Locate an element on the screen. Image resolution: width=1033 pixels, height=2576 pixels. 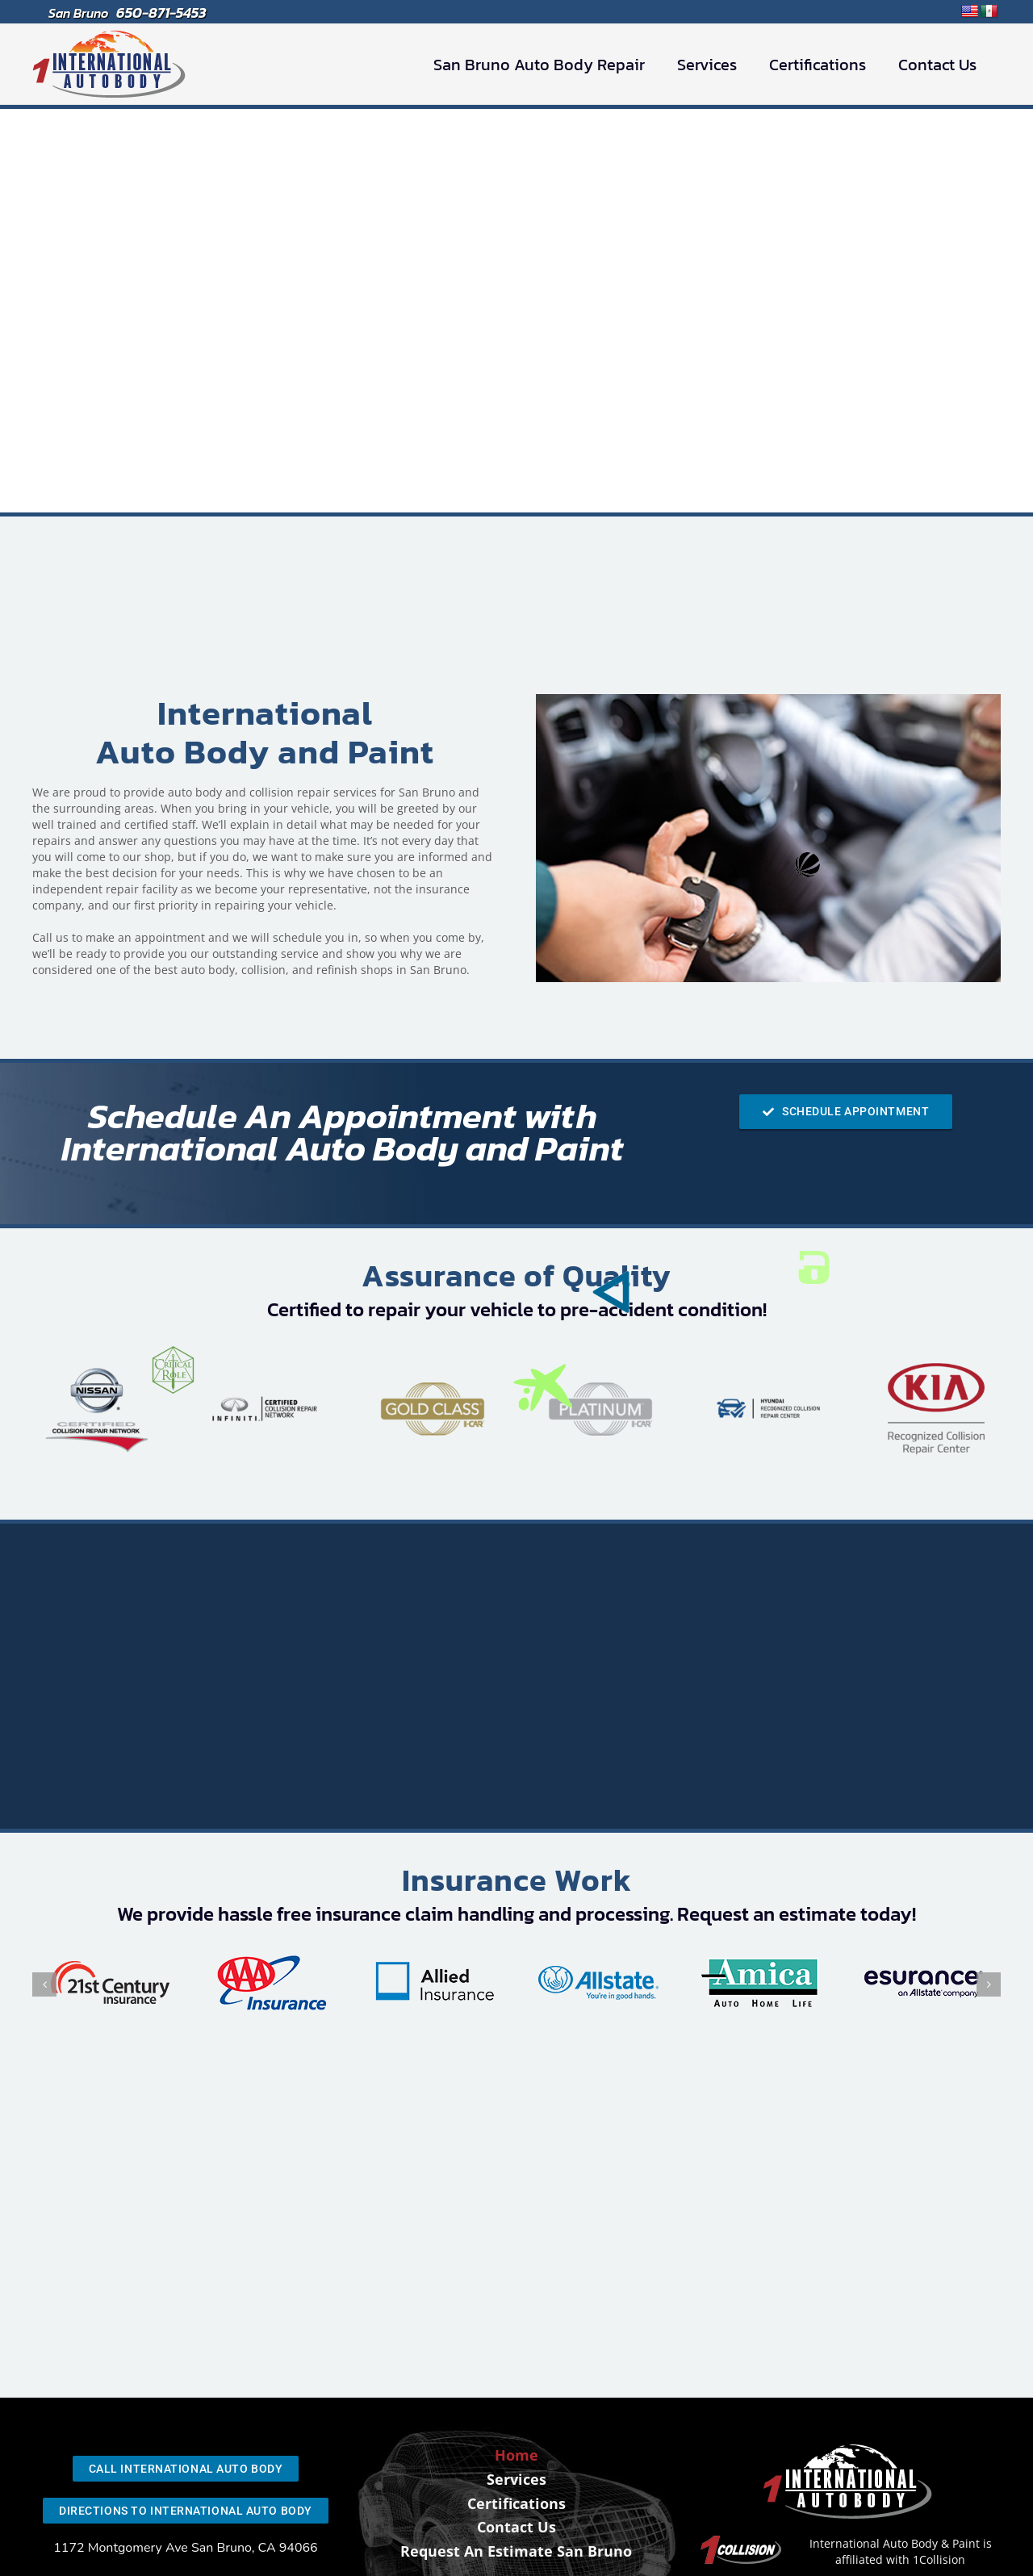
open MetaGer search engine is located at coordinates (813, 1267).